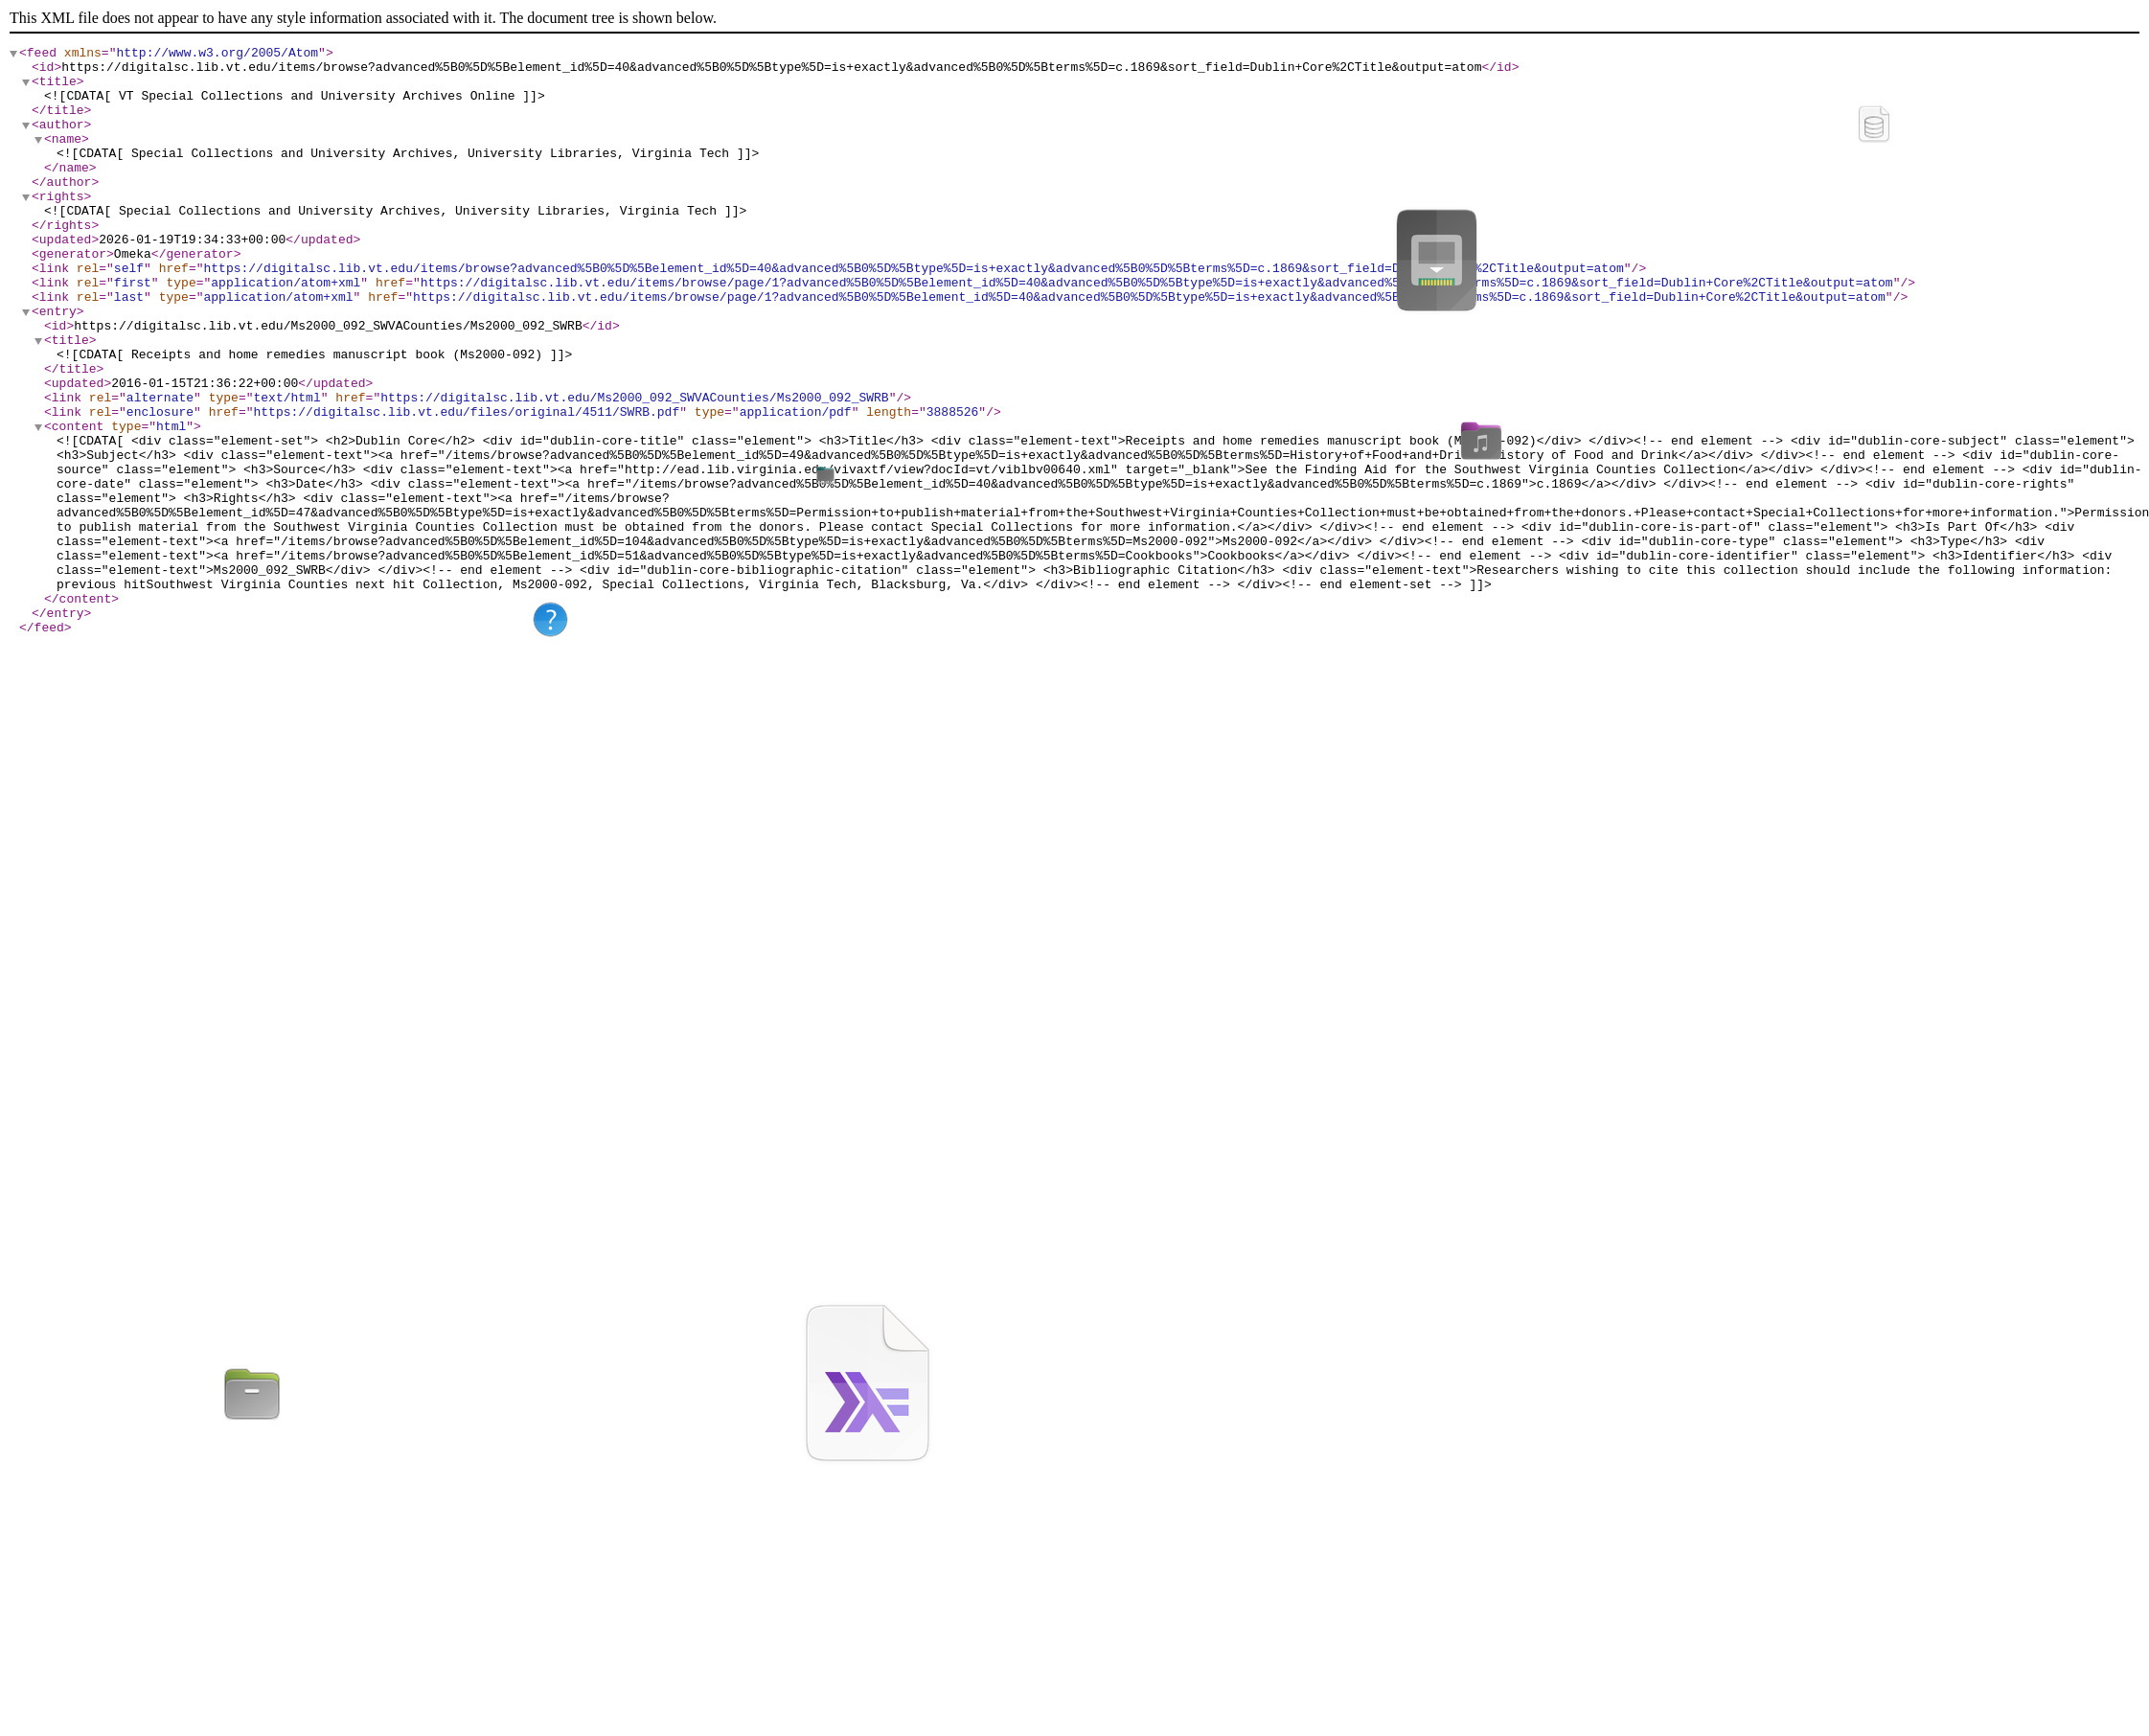 Image resolution: width=2149 pixels, height=1736 pixels. Describe the element at coordinates (825, 474) in the screenshot. I see `access a remote or network folder` at that location.